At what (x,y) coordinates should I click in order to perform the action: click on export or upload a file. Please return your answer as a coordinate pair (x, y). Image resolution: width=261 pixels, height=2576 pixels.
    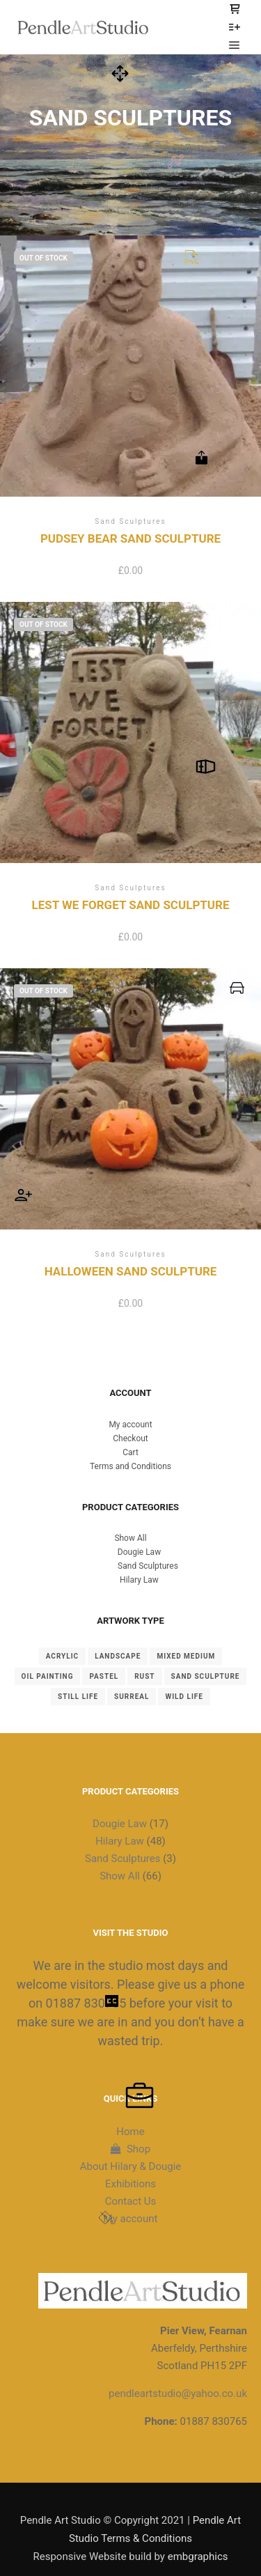
    Looking at the image, I should click on (201, 458).